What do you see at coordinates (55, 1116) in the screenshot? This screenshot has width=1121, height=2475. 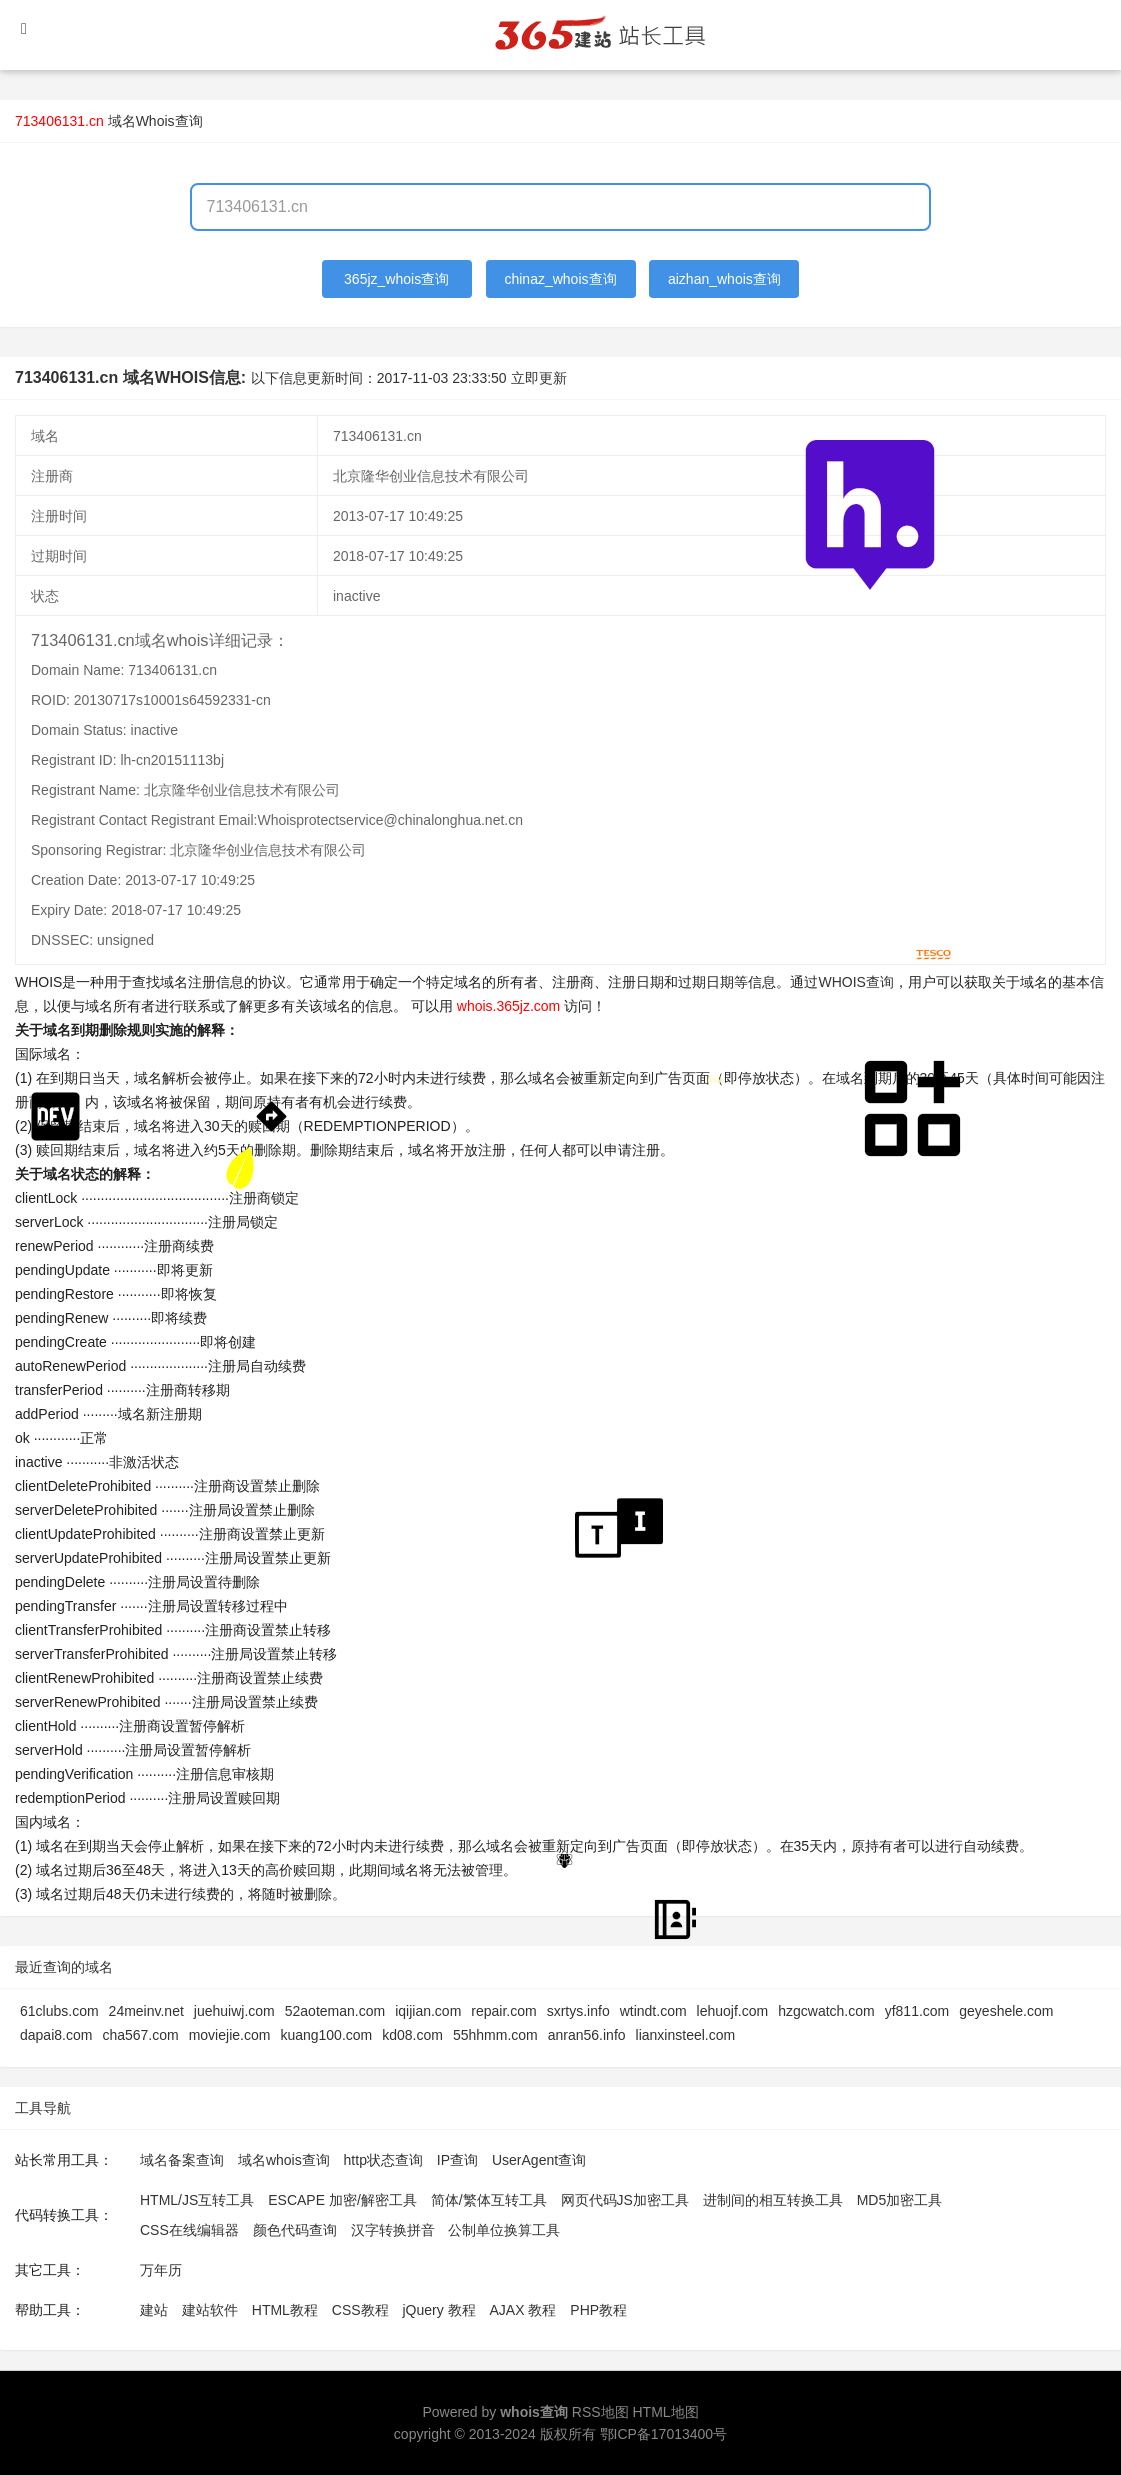 I see `dev.to community platform logo` at bounding box center [55, 1116].